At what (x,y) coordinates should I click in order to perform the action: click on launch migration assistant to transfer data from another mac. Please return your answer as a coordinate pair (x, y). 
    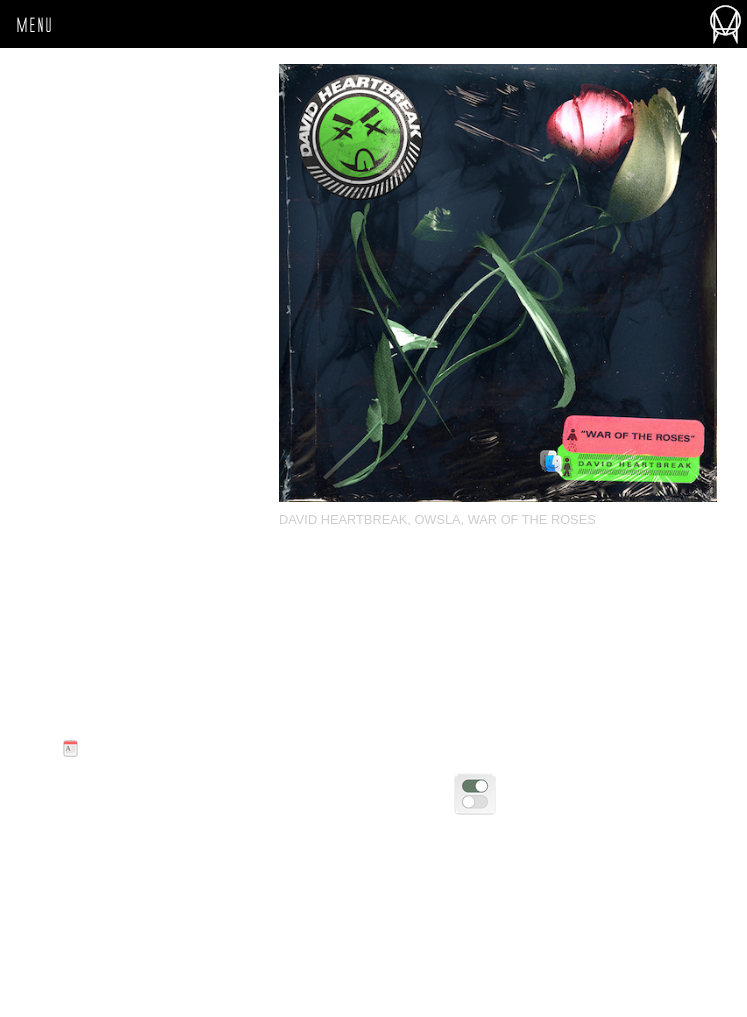
    Looking at the image, I should click on (551, 461).